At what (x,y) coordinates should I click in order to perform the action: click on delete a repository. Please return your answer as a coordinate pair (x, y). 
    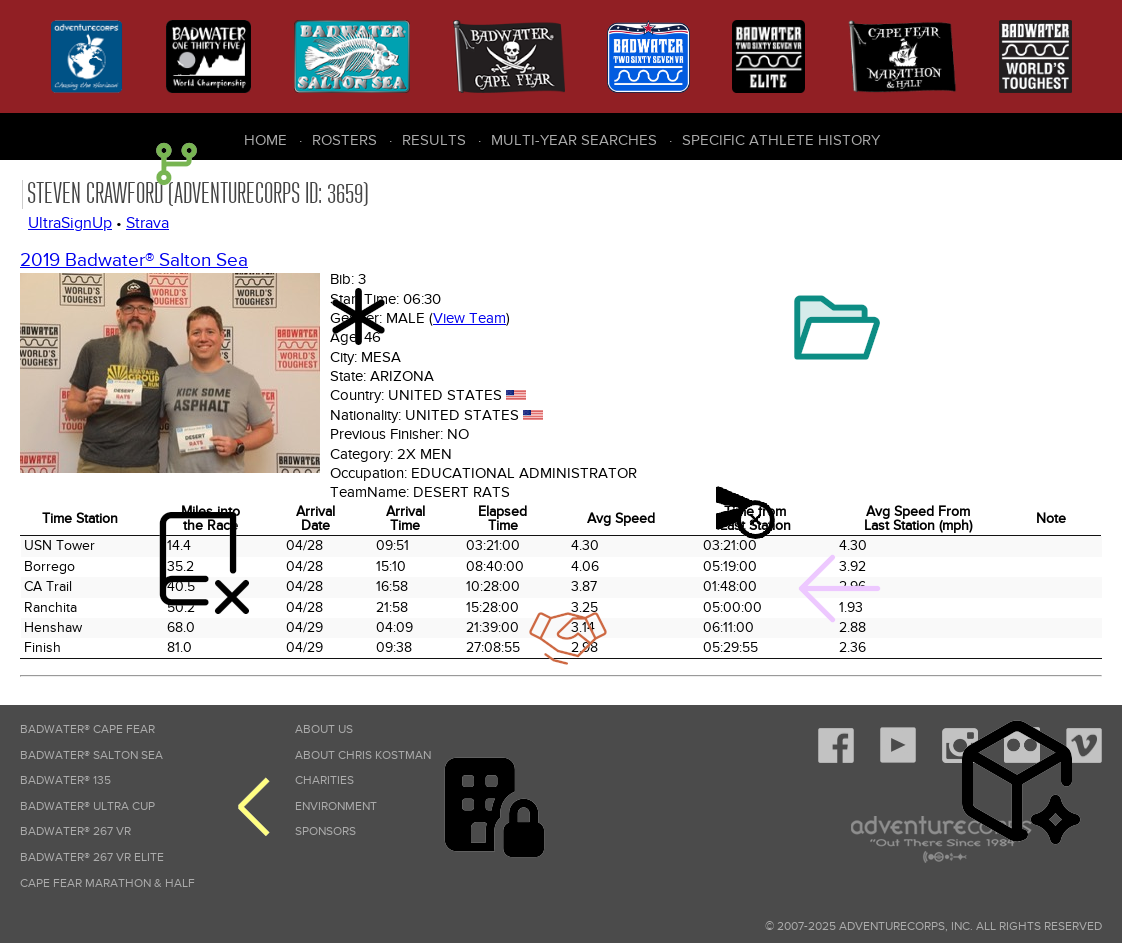
    Looking at the image, I should click on (198, 563).